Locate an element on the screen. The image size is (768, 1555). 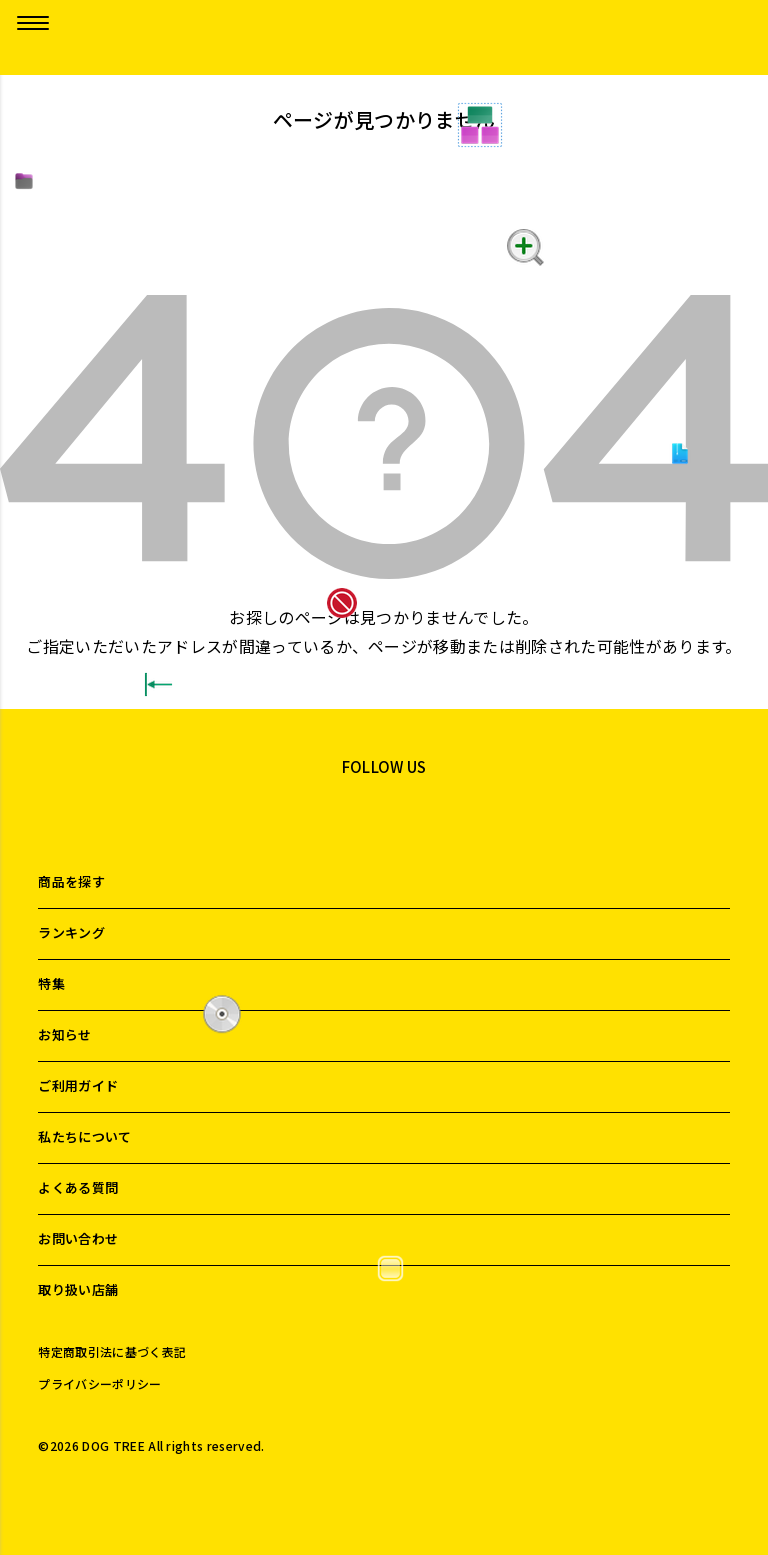
a VirtualBox virtual machine configuration file is located at coordinates (680, 454).